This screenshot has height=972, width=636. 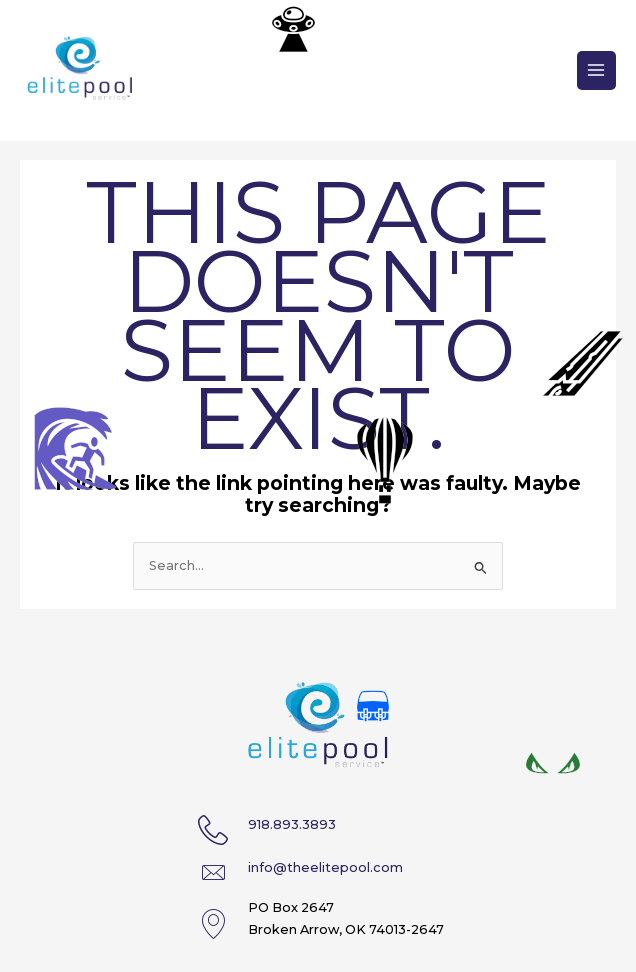 I want to click on surfing or water sports activity, so click(x=75, y=448).